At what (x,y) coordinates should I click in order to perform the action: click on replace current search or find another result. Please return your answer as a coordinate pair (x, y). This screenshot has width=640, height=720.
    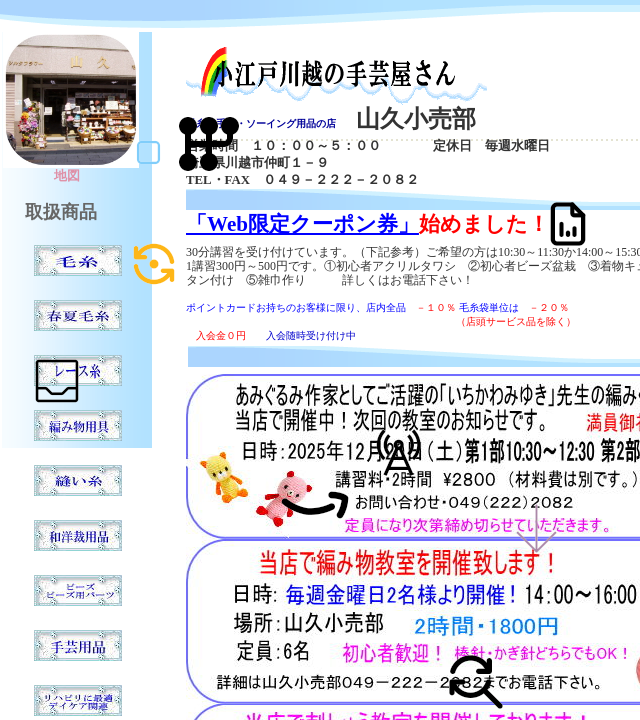
    Looking at the image, I should click on (476, 682).